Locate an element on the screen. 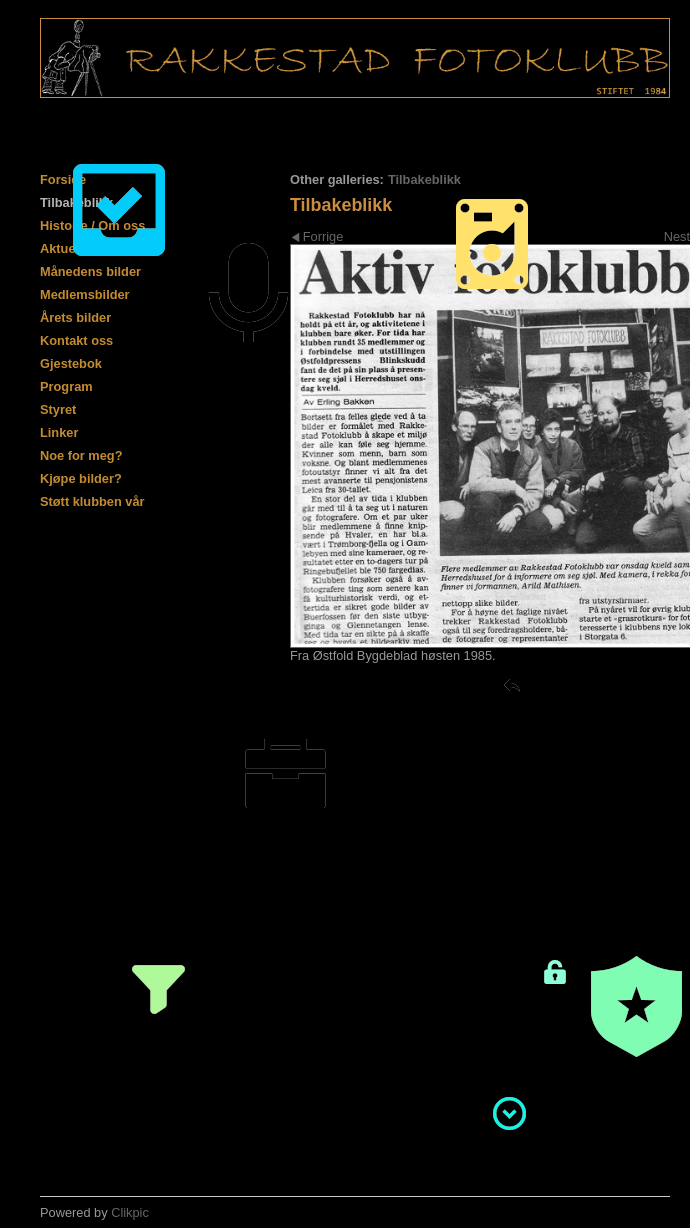  filter or sort content is located at coordinates (158, 987).